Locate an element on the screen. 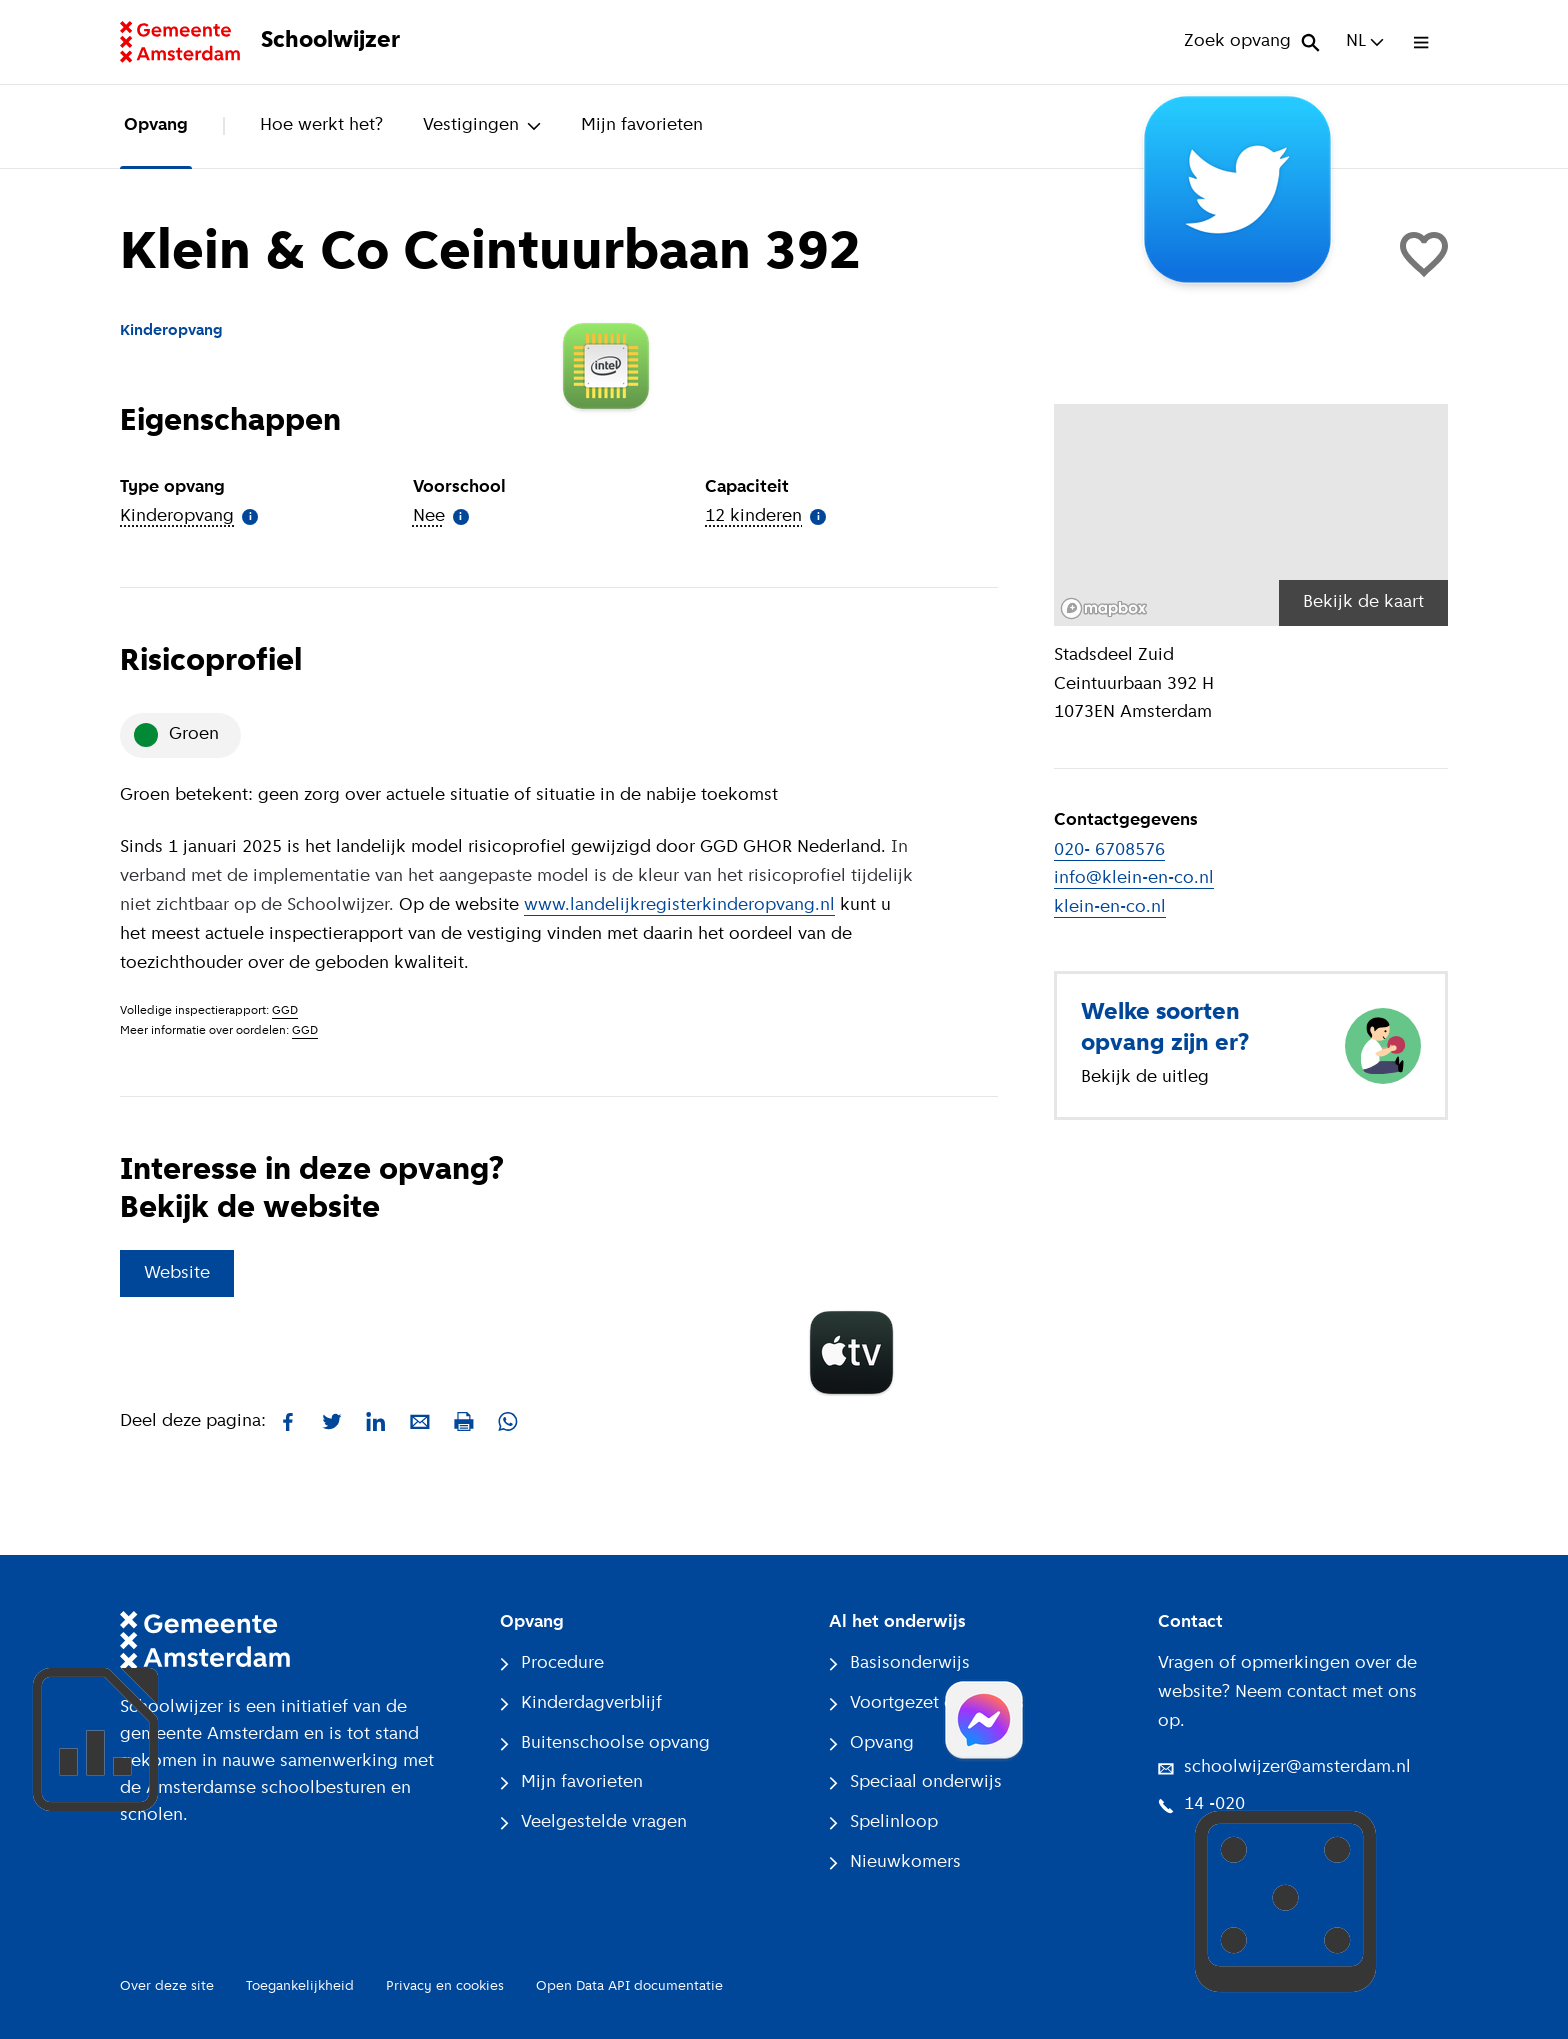  open Facebook Messenger is located at coordinates (984, 1720).